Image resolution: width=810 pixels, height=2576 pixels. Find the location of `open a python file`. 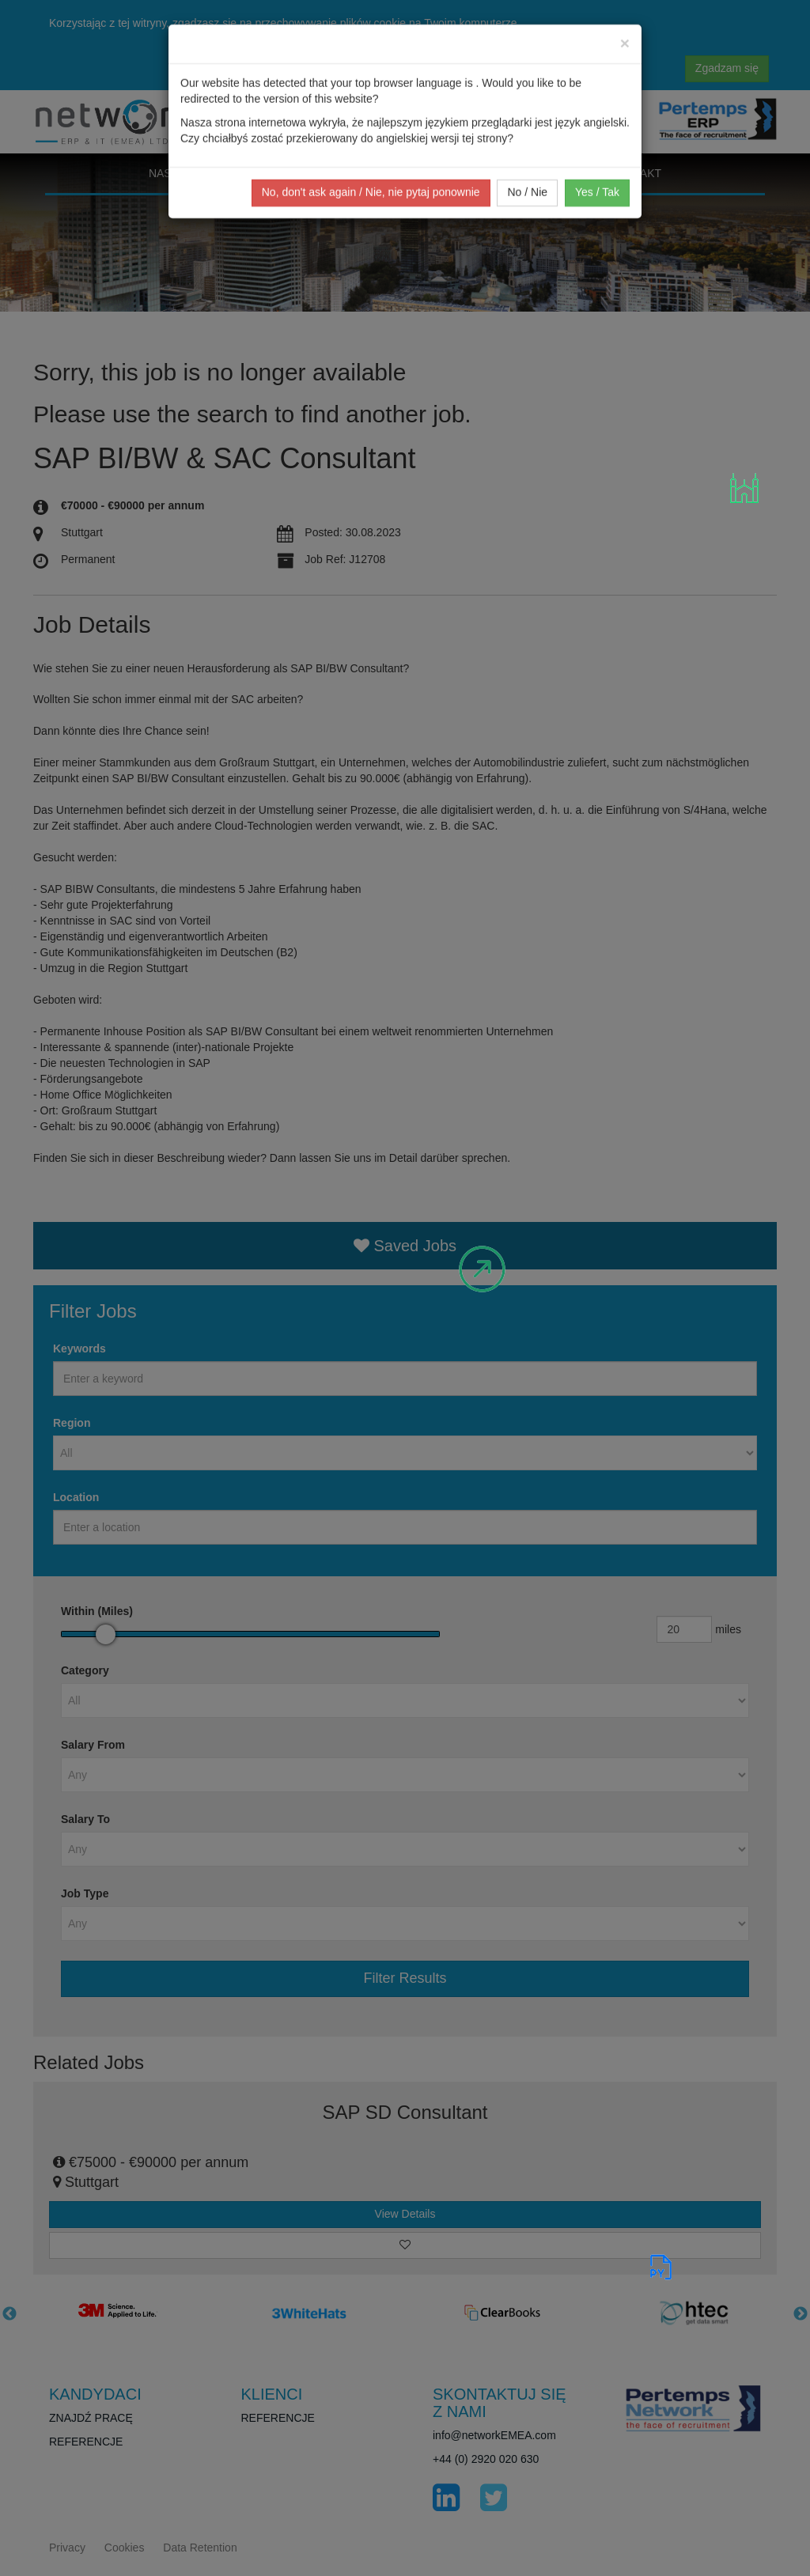

open a python file is located at coordinates (660, 2267).